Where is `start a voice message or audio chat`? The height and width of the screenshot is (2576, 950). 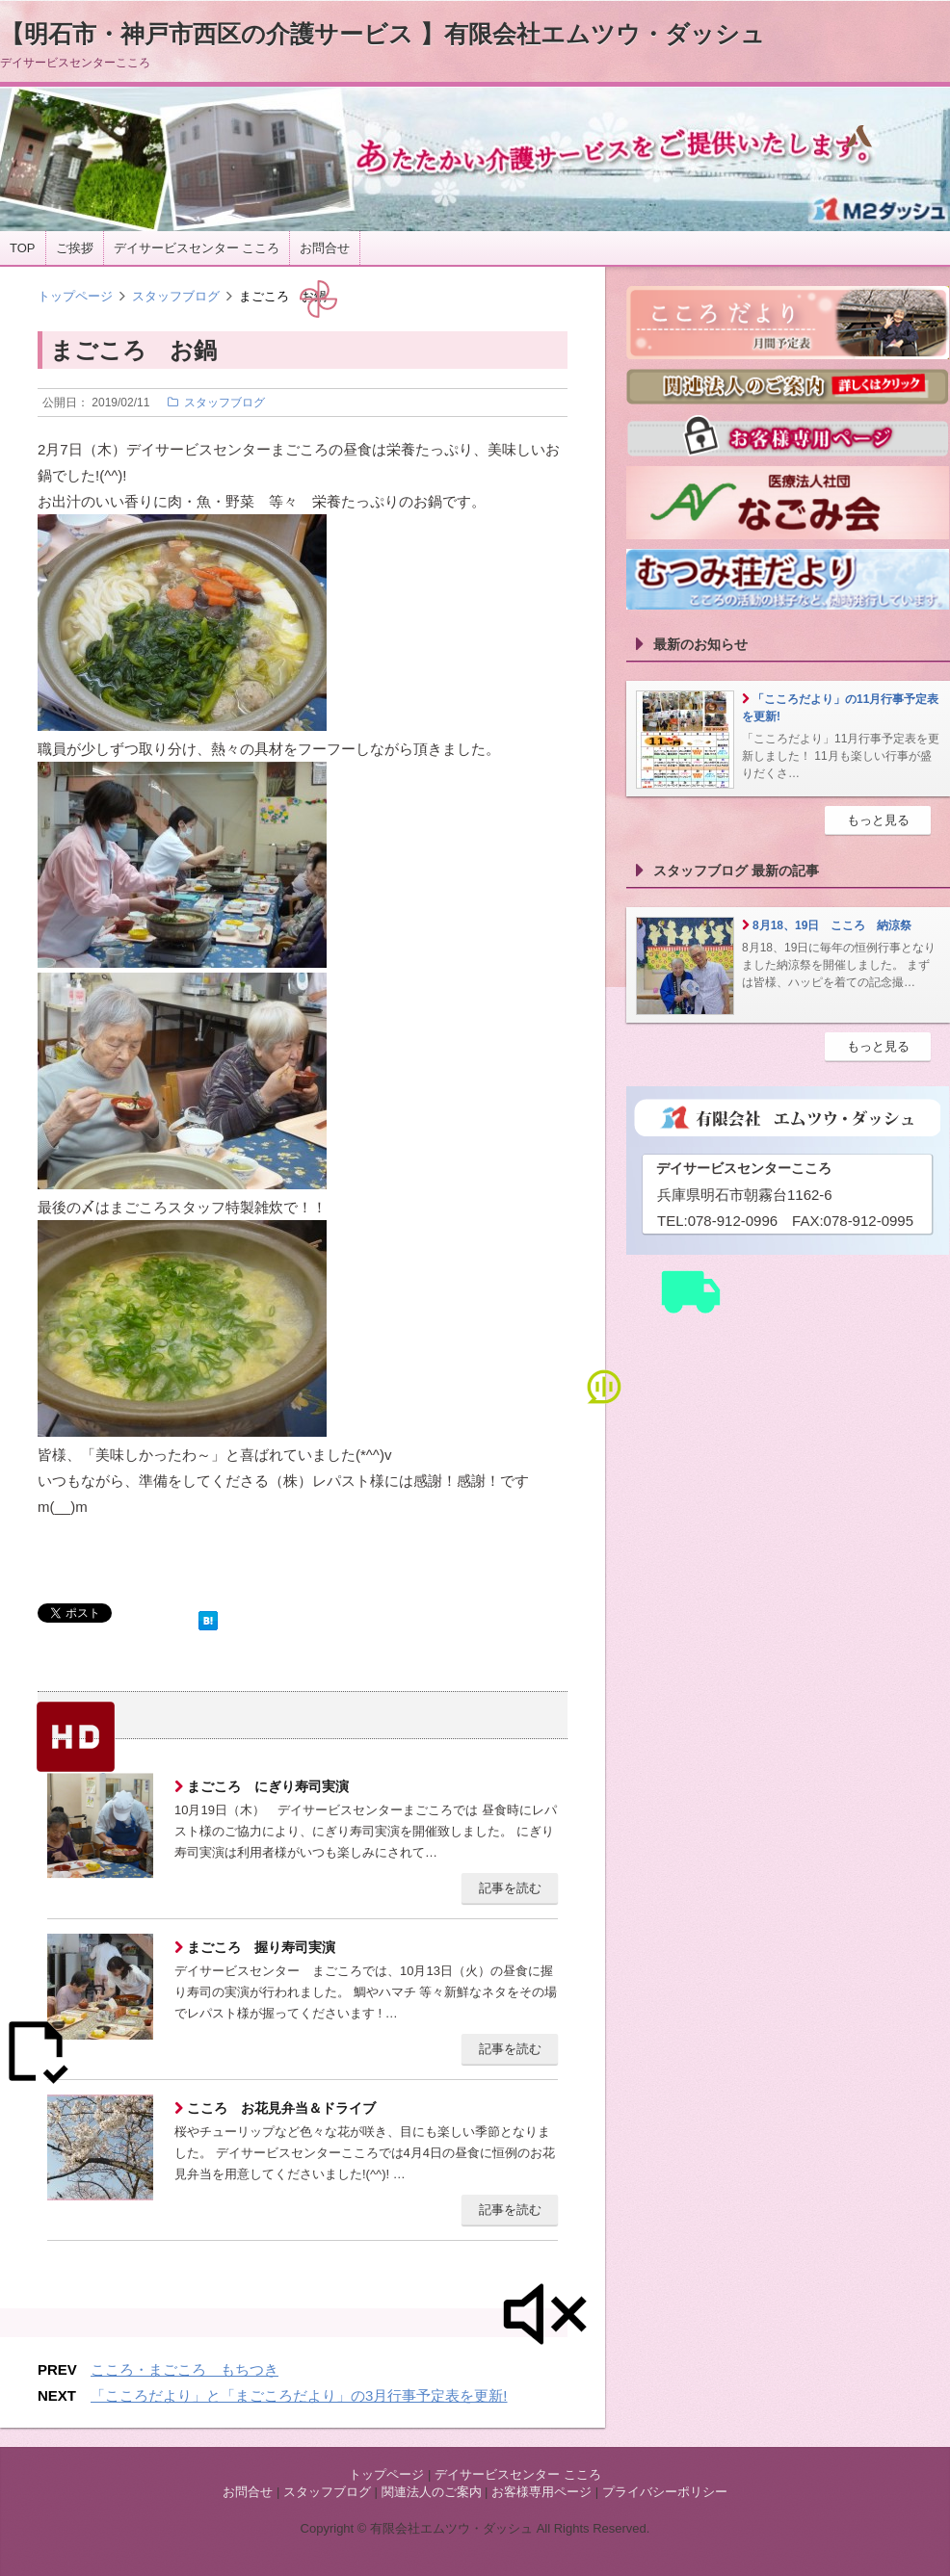
start a voice message or audio chat is located at coordinates (604, 1387).